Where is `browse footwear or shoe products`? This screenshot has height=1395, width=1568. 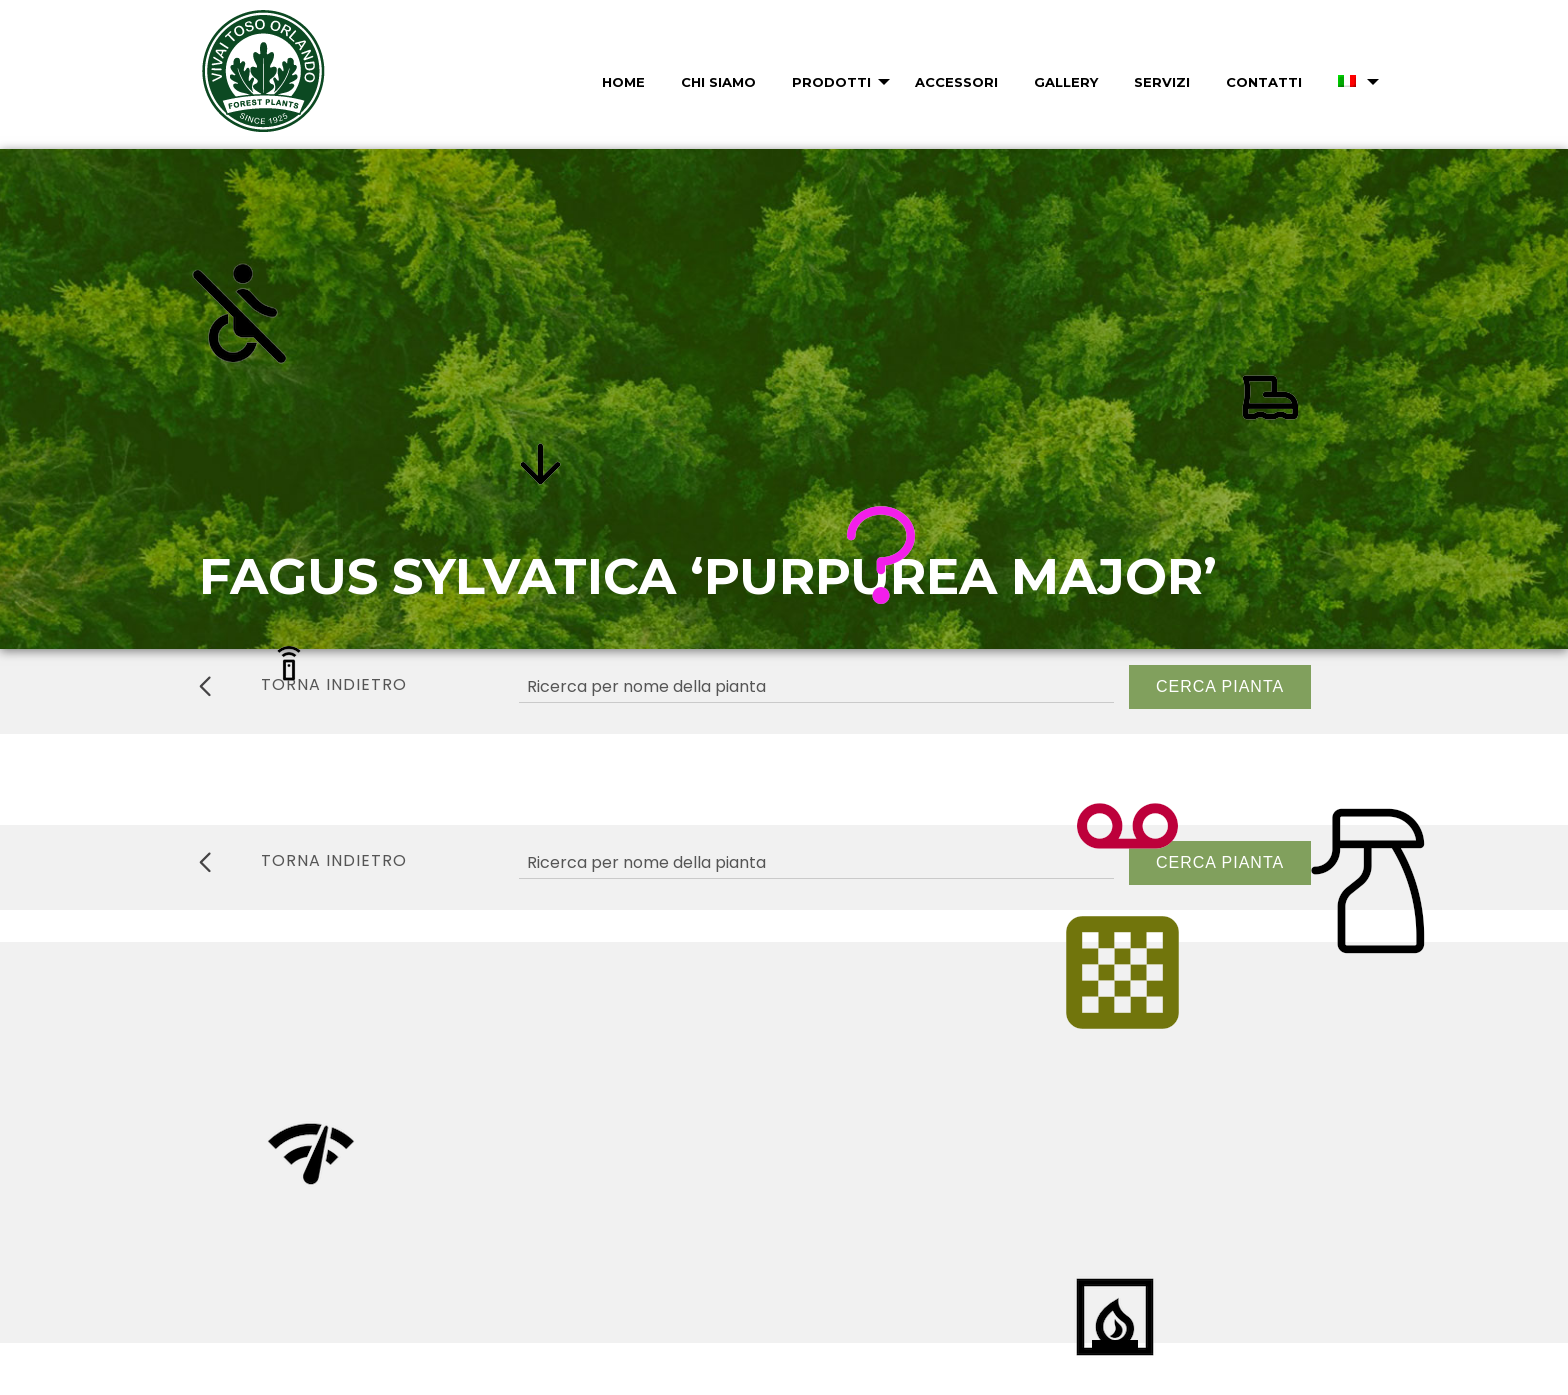 browse footwear or shoe products is located at coordinates (1268, 397).